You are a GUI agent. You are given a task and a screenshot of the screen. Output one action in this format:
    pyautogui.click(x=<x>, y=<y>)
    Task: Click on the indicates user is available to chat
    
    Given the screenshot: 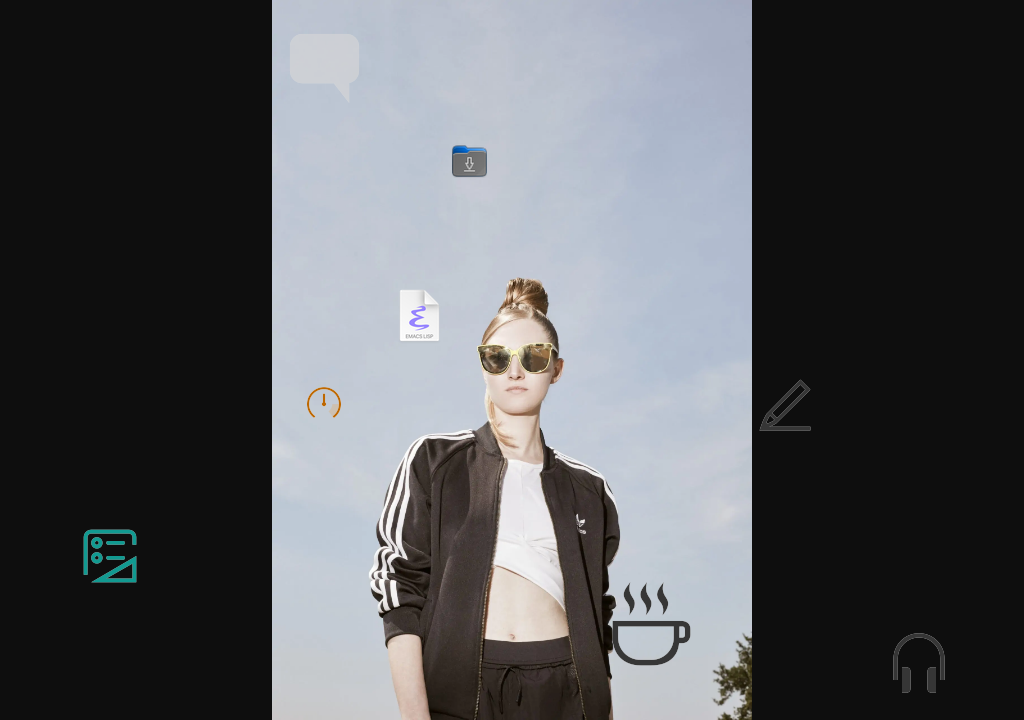 What is the action you would take?
    pyautogui.click(x=324, y=68)
    